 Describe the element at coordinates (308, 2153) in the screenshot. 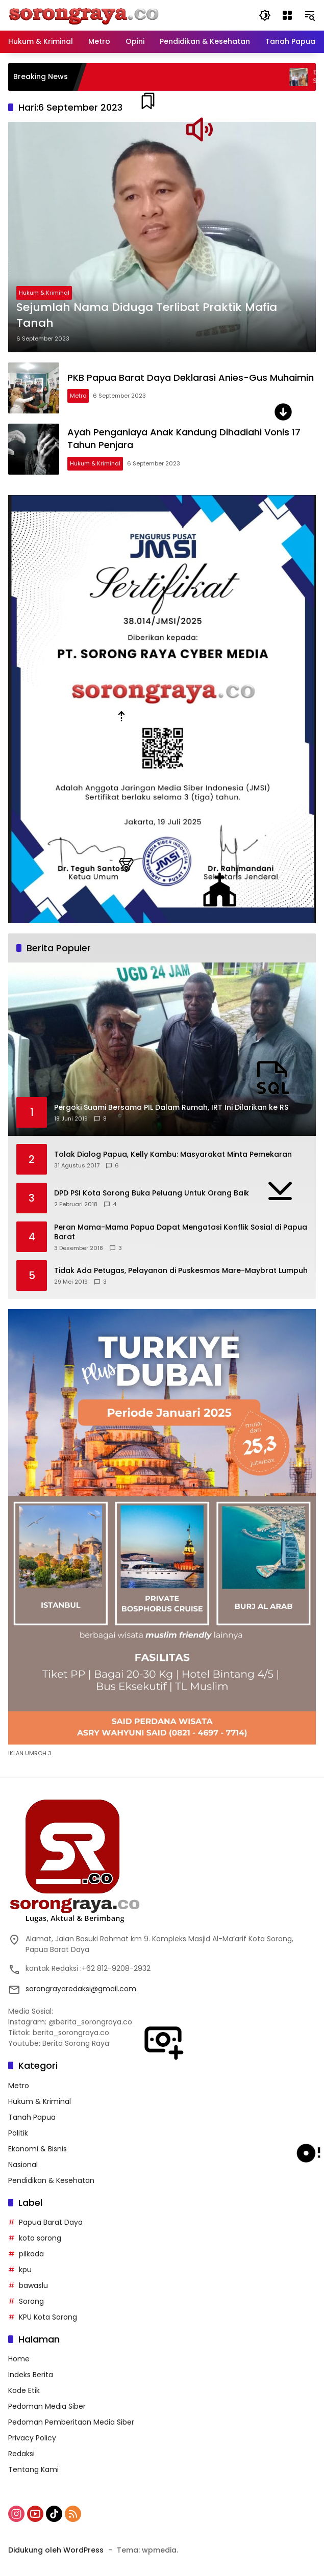

I see `indicates storage disc is full` at that location.